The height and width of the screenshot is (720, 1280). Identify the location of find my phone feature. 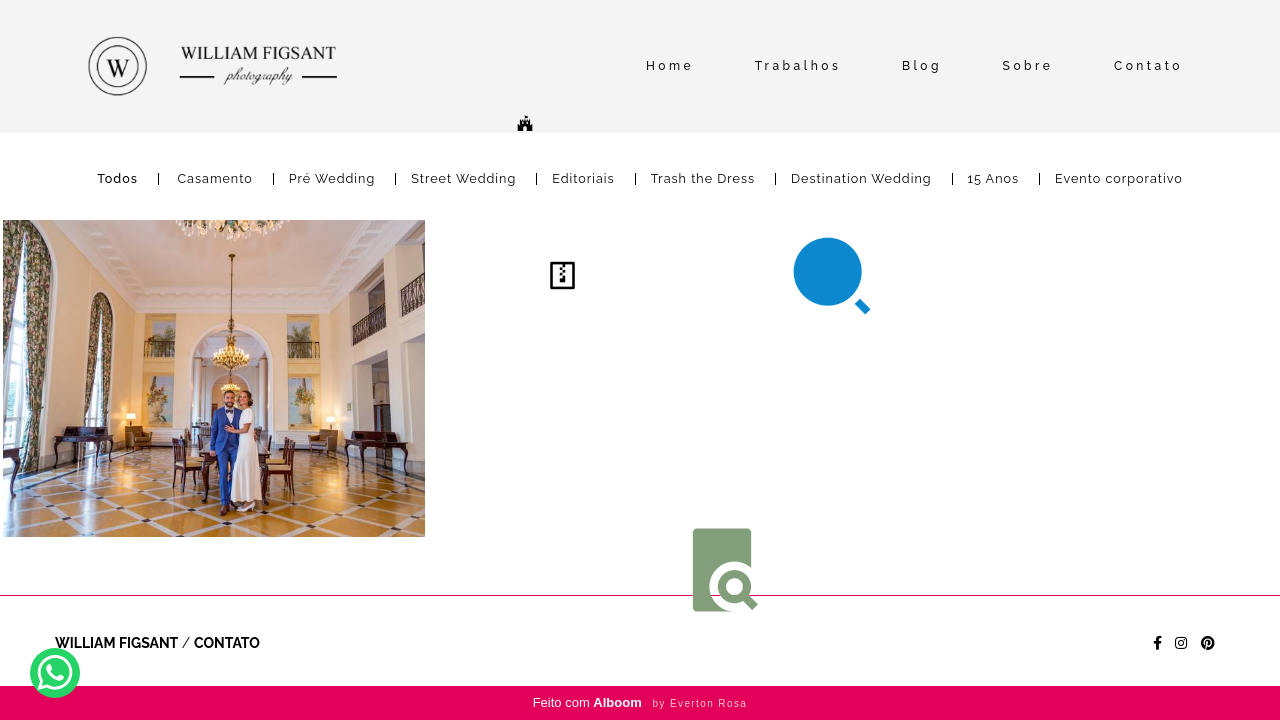
(722, 570).